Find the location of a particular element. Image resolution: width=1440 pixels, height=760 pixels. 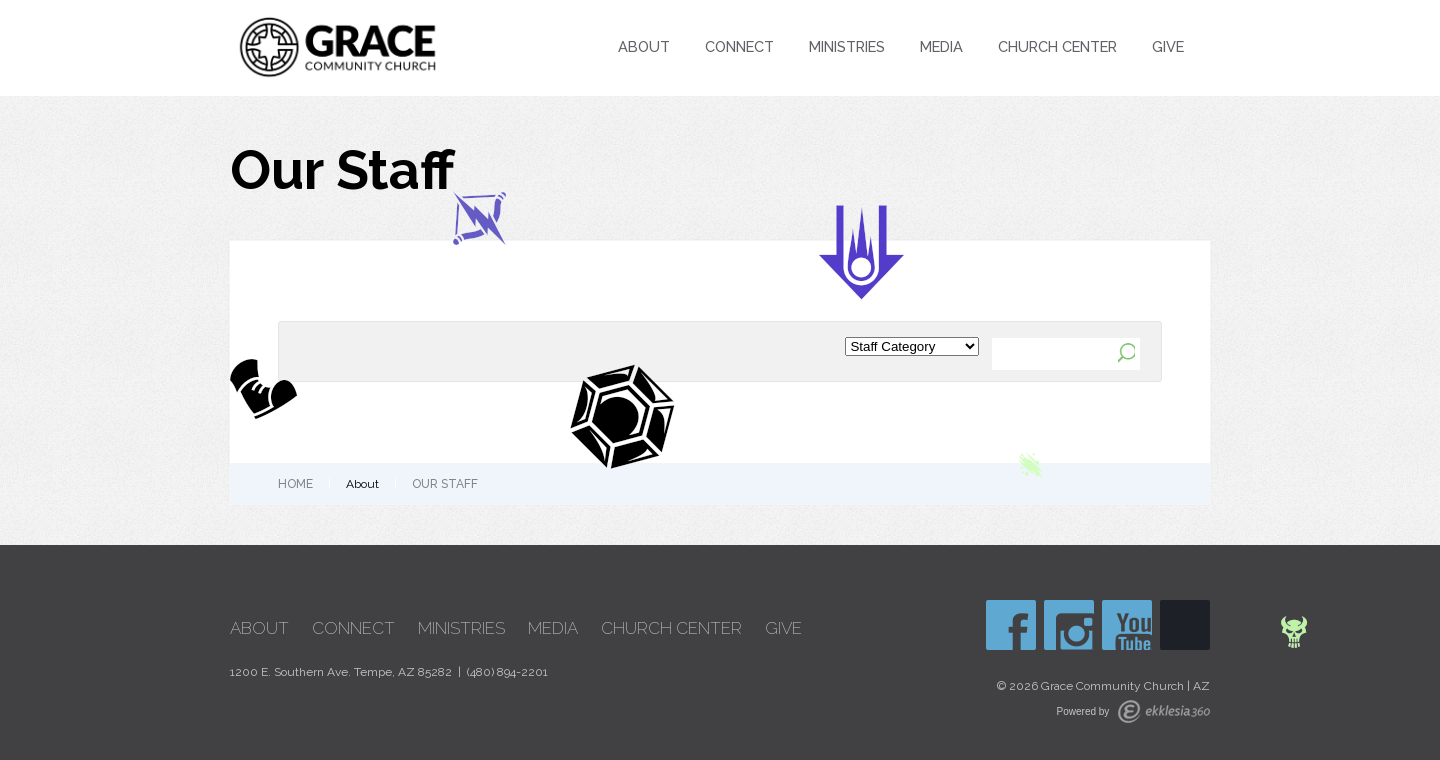

in-game premium currency or gems is located at coordinates (623, 417).